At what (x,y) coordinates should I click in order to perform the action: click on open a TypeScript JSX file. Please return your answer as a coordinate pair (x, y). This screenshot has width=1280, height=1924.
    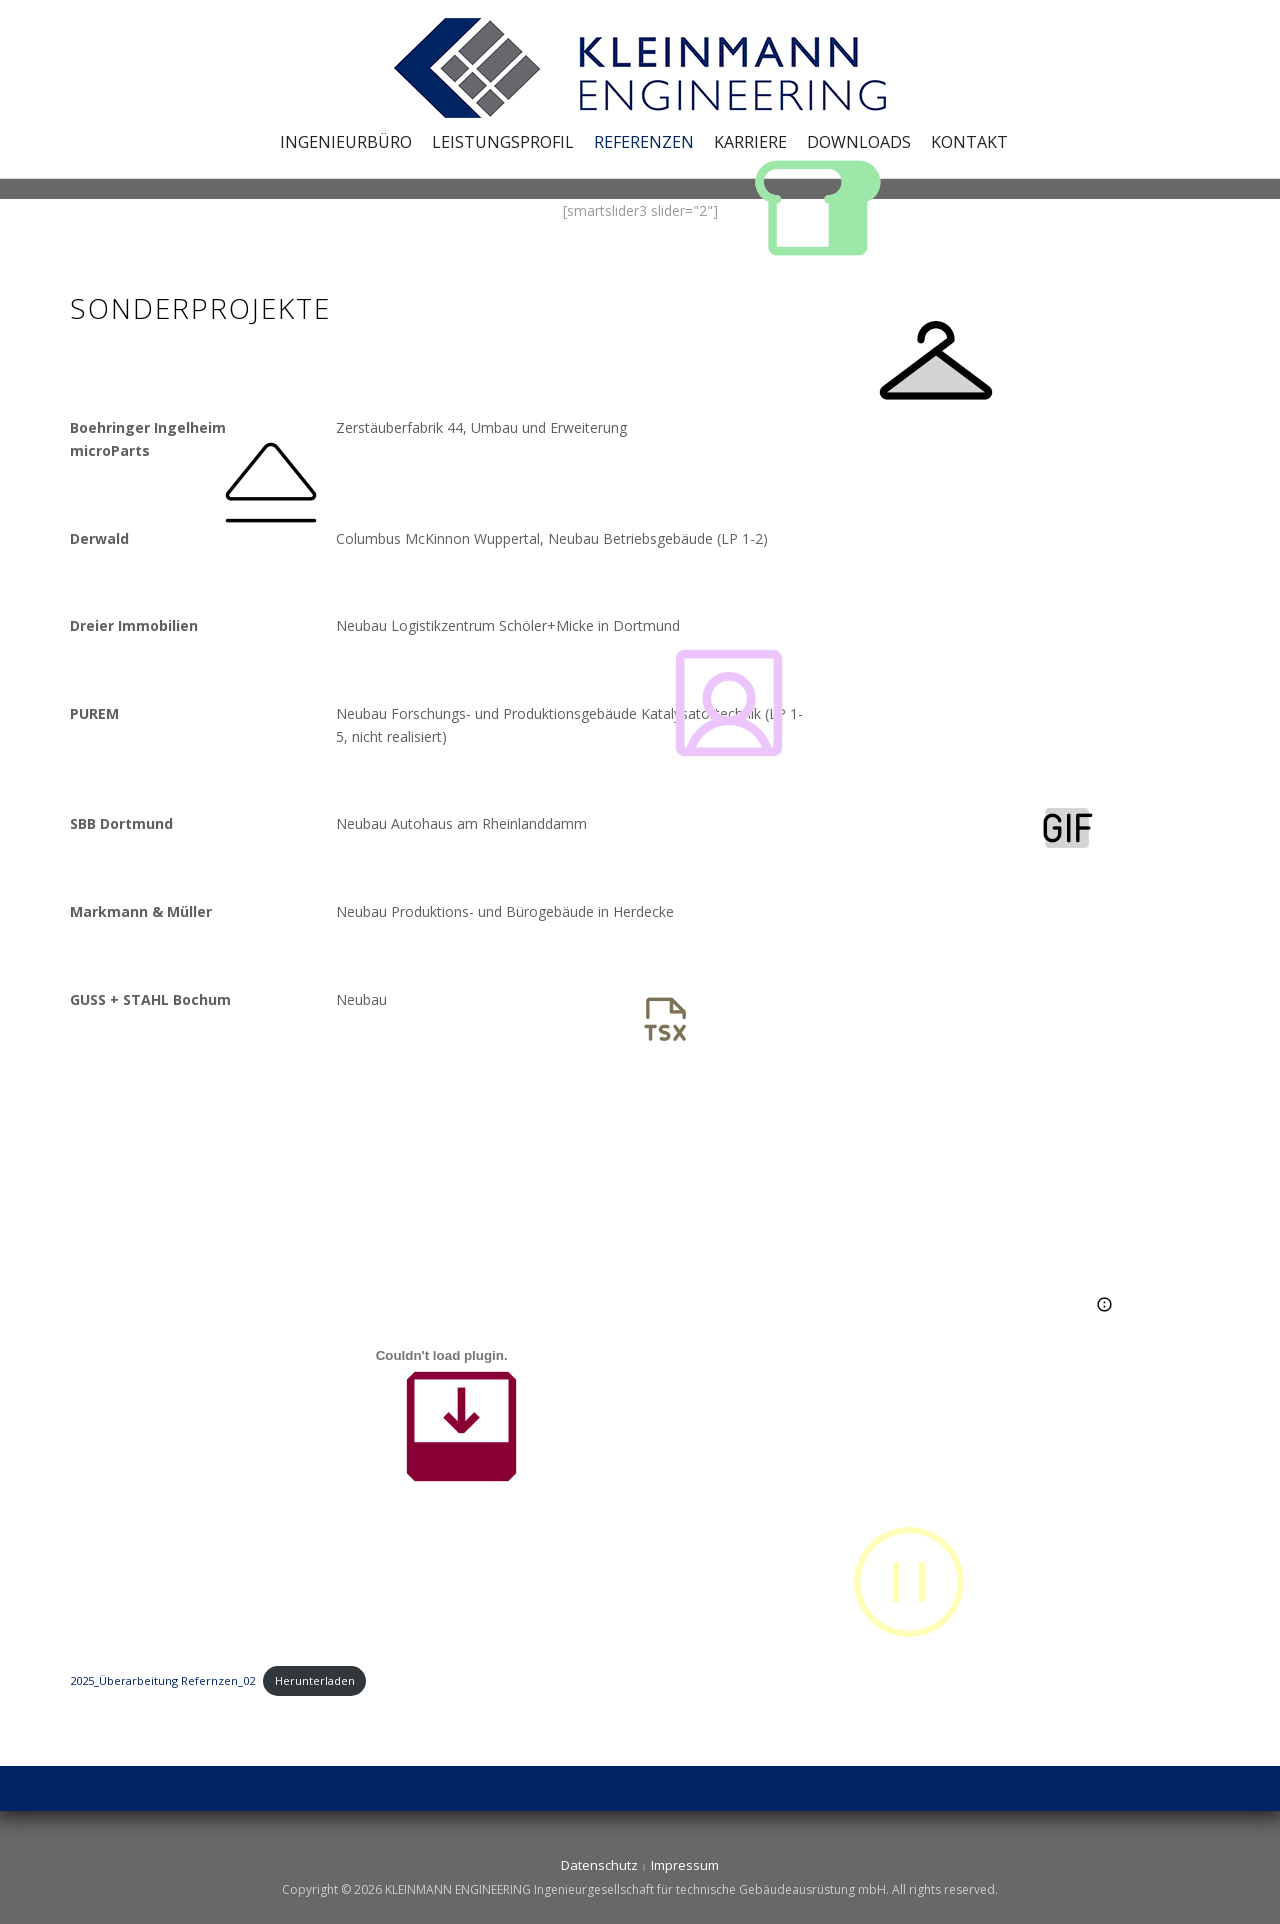
    Looking at the image, I should click on (666, 1021).